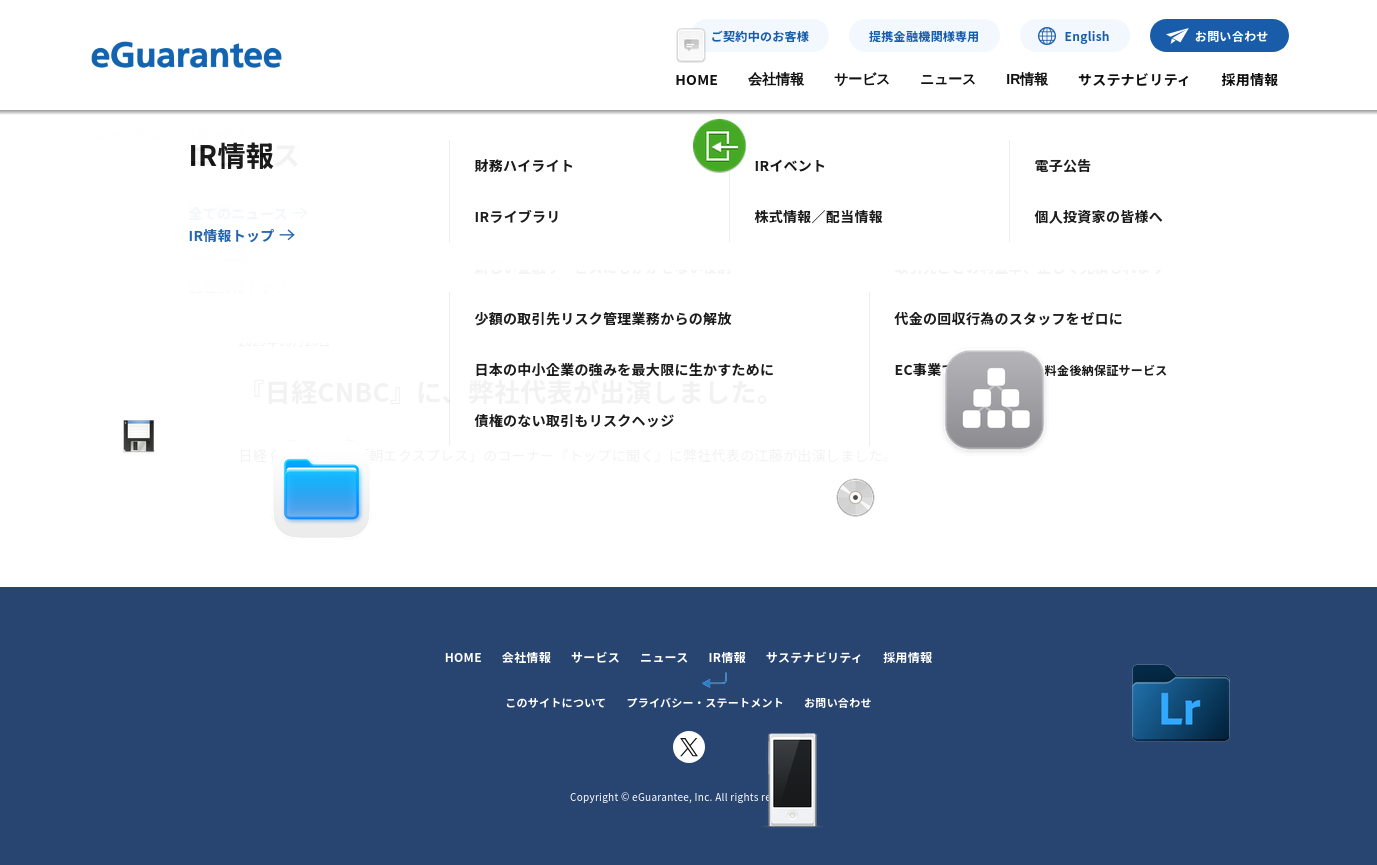  What do you see at coordinates (691, 45) in the screenshot?
I see `subrip subtitle file (.srt)` at bounding box center [691, 45].